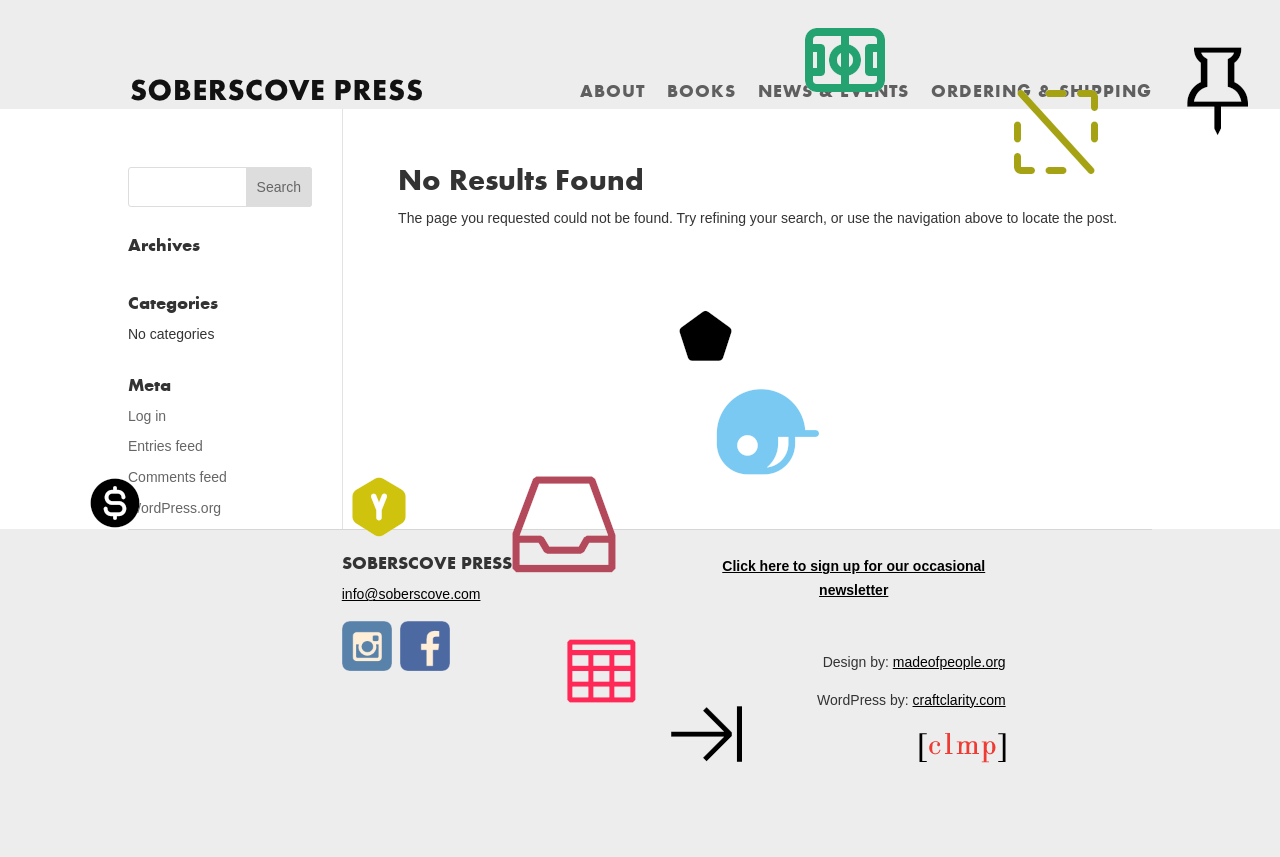  I want to click on indicates a pentagon-shaped category or tag, so click(705, 336).